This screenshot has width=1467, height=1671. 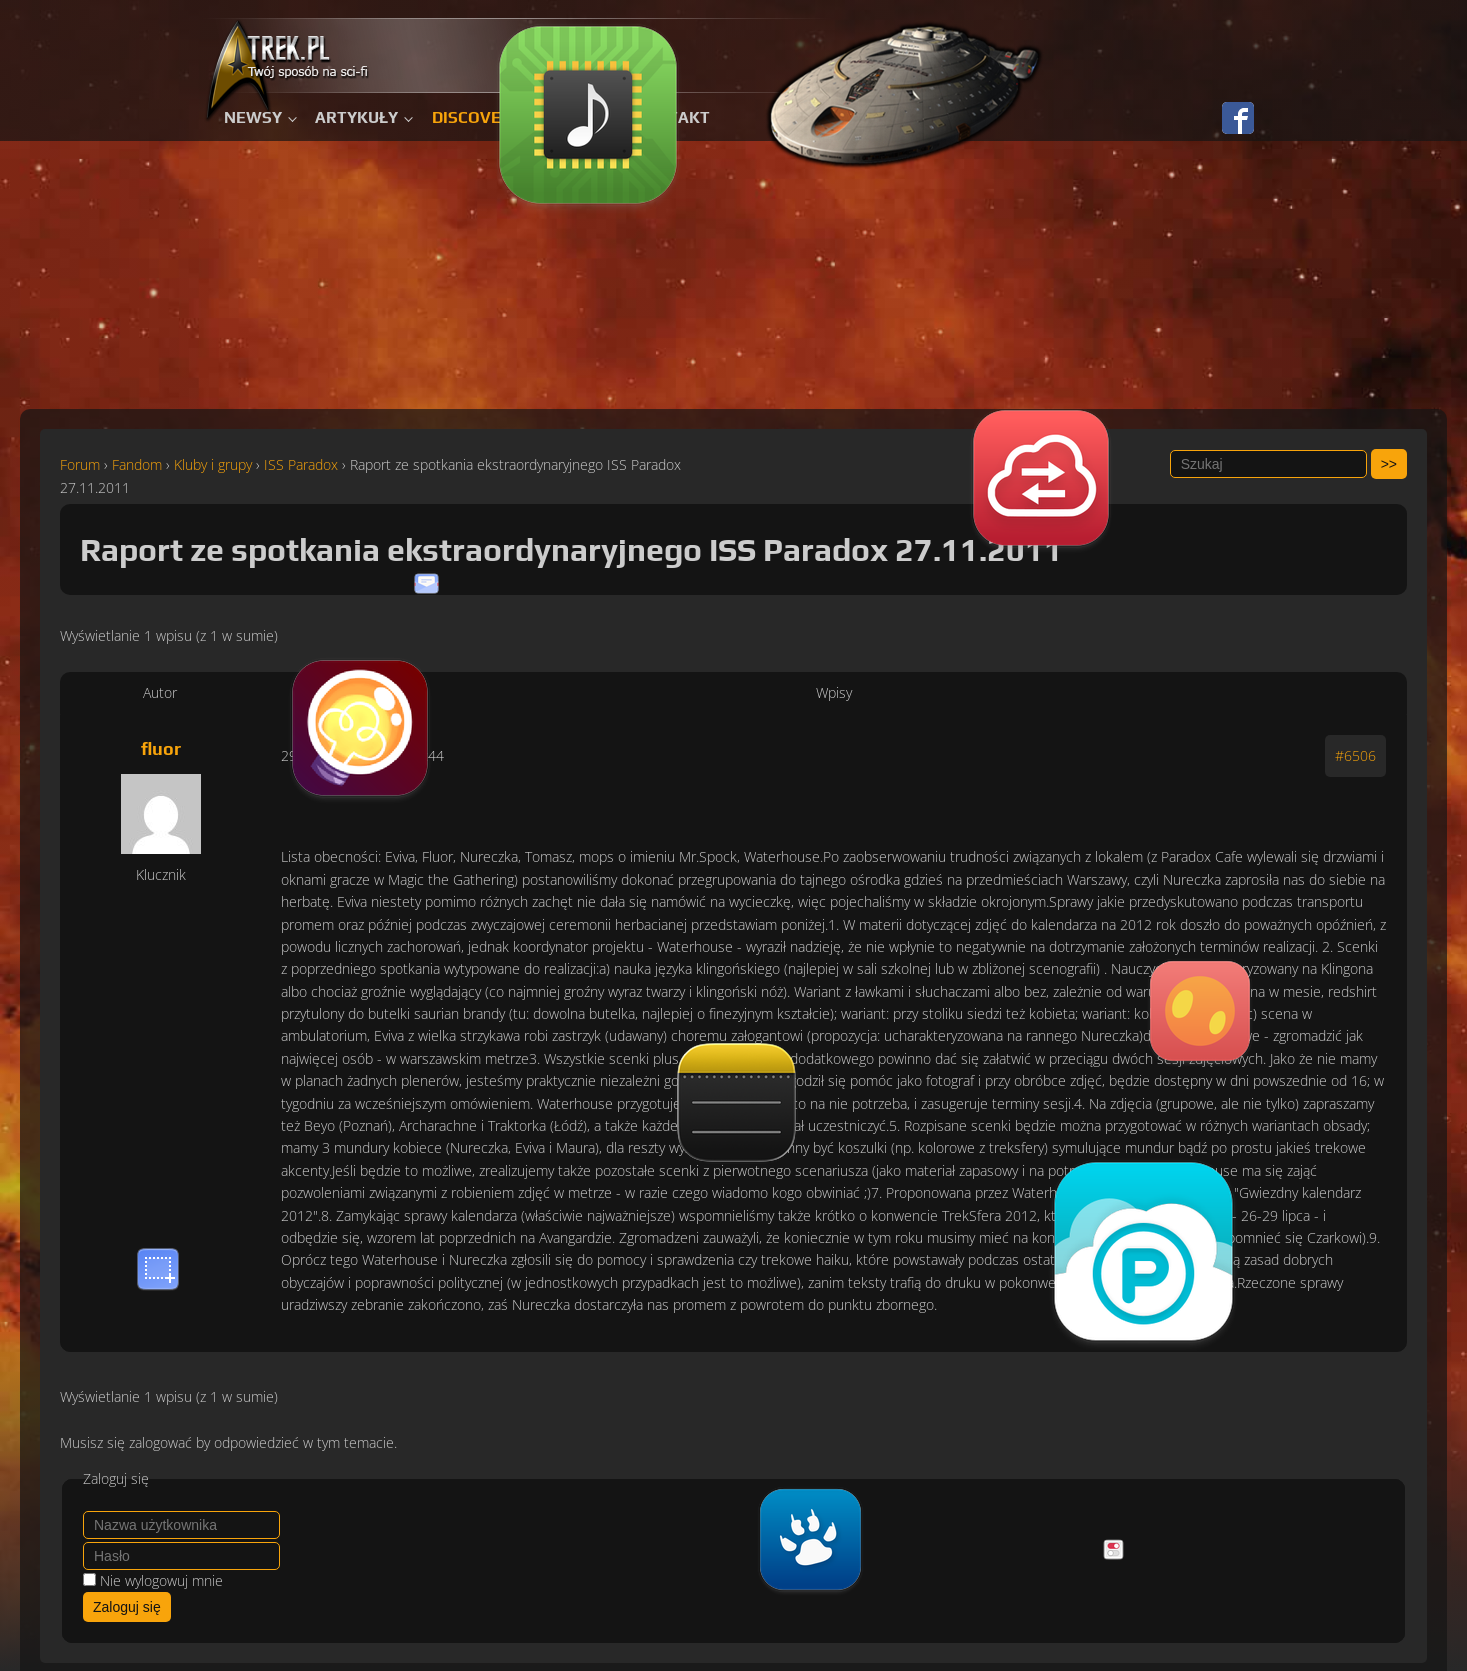 I want to click on open AntaresSQL database management app, so click(x=1200, y=1011).